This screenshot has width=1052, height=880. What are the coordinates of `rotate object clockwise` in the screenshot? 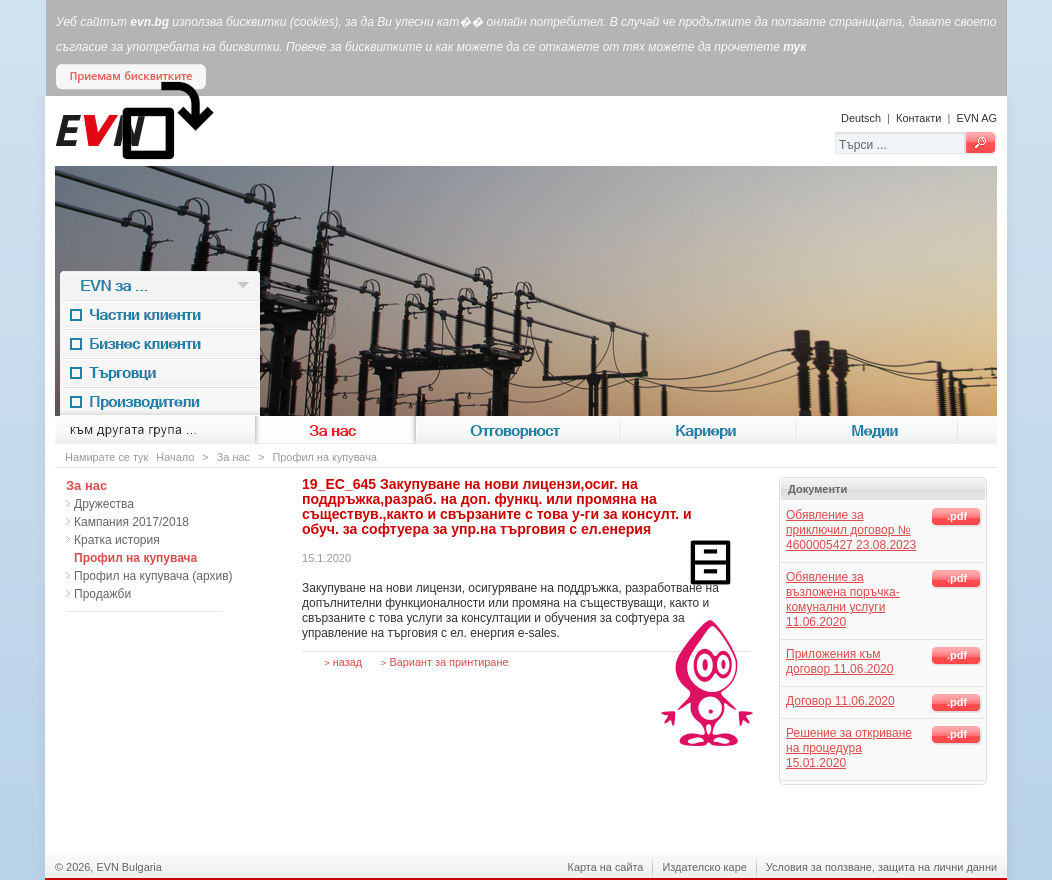 It's located at (165, 120).